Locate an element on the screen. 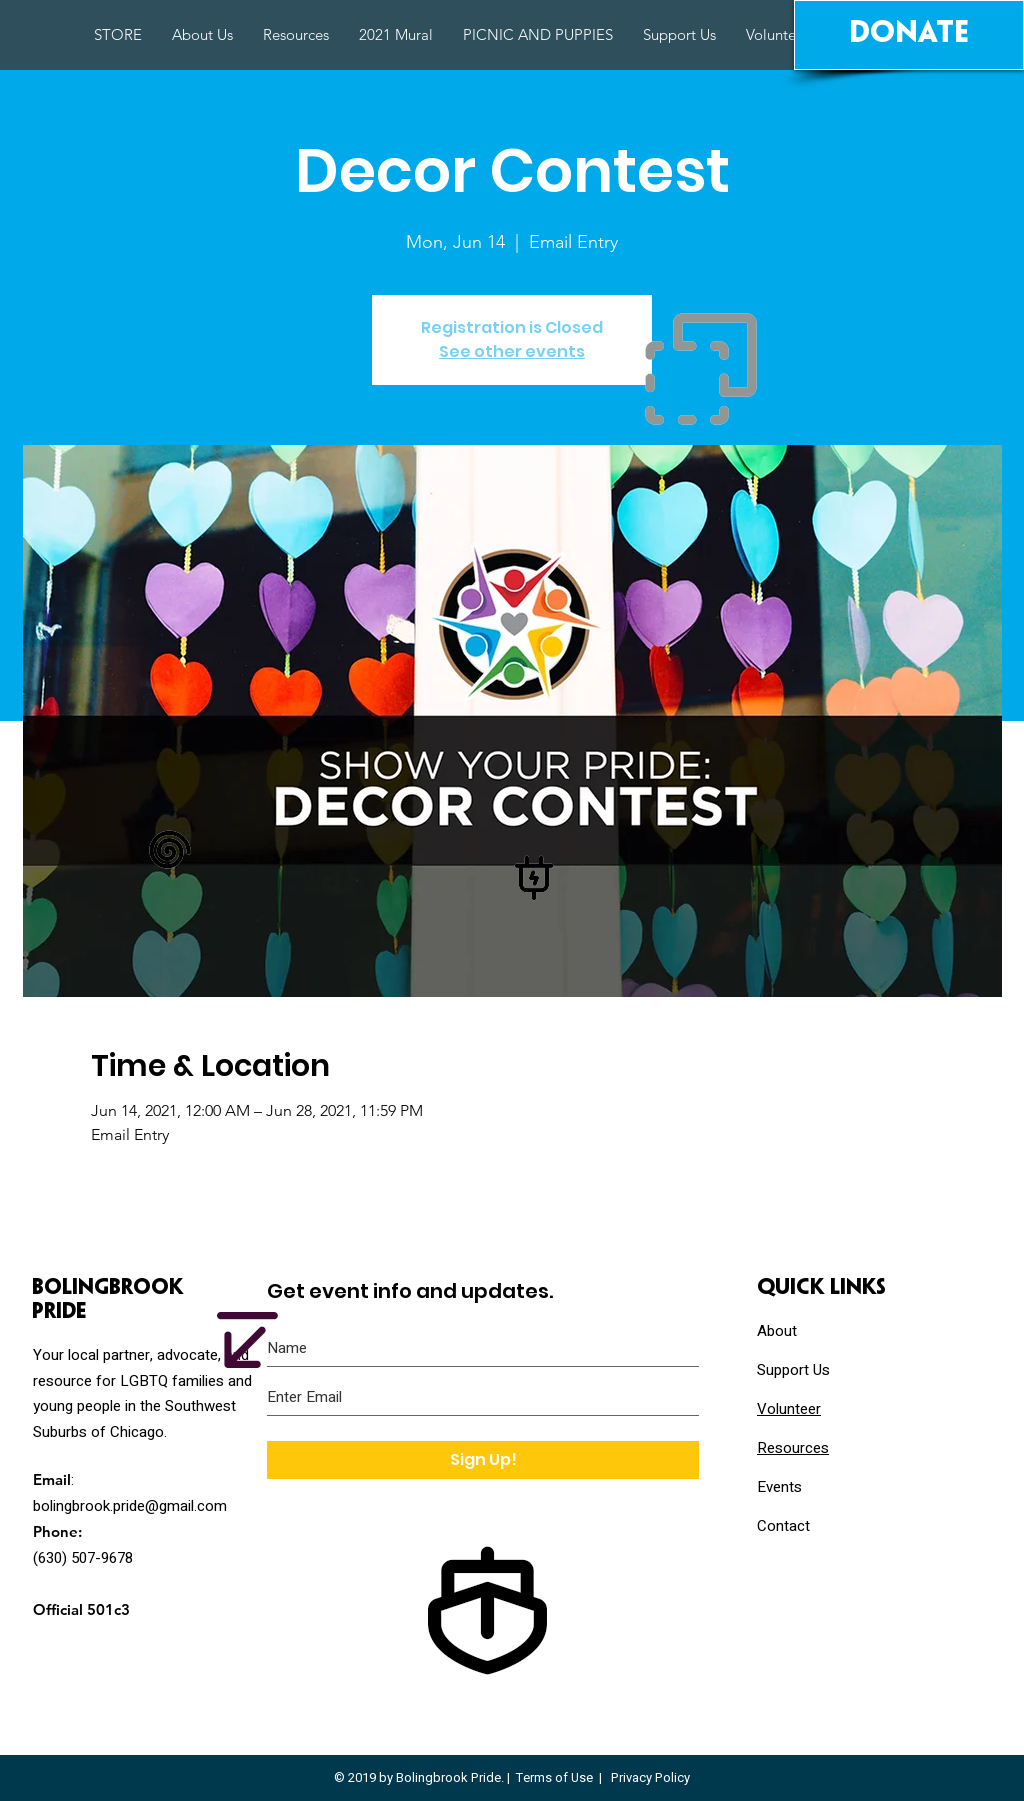 Image resolution: width=1024 pixels, height=1801 pixels. bring selected layer to front is located at coordinates (701, 369).